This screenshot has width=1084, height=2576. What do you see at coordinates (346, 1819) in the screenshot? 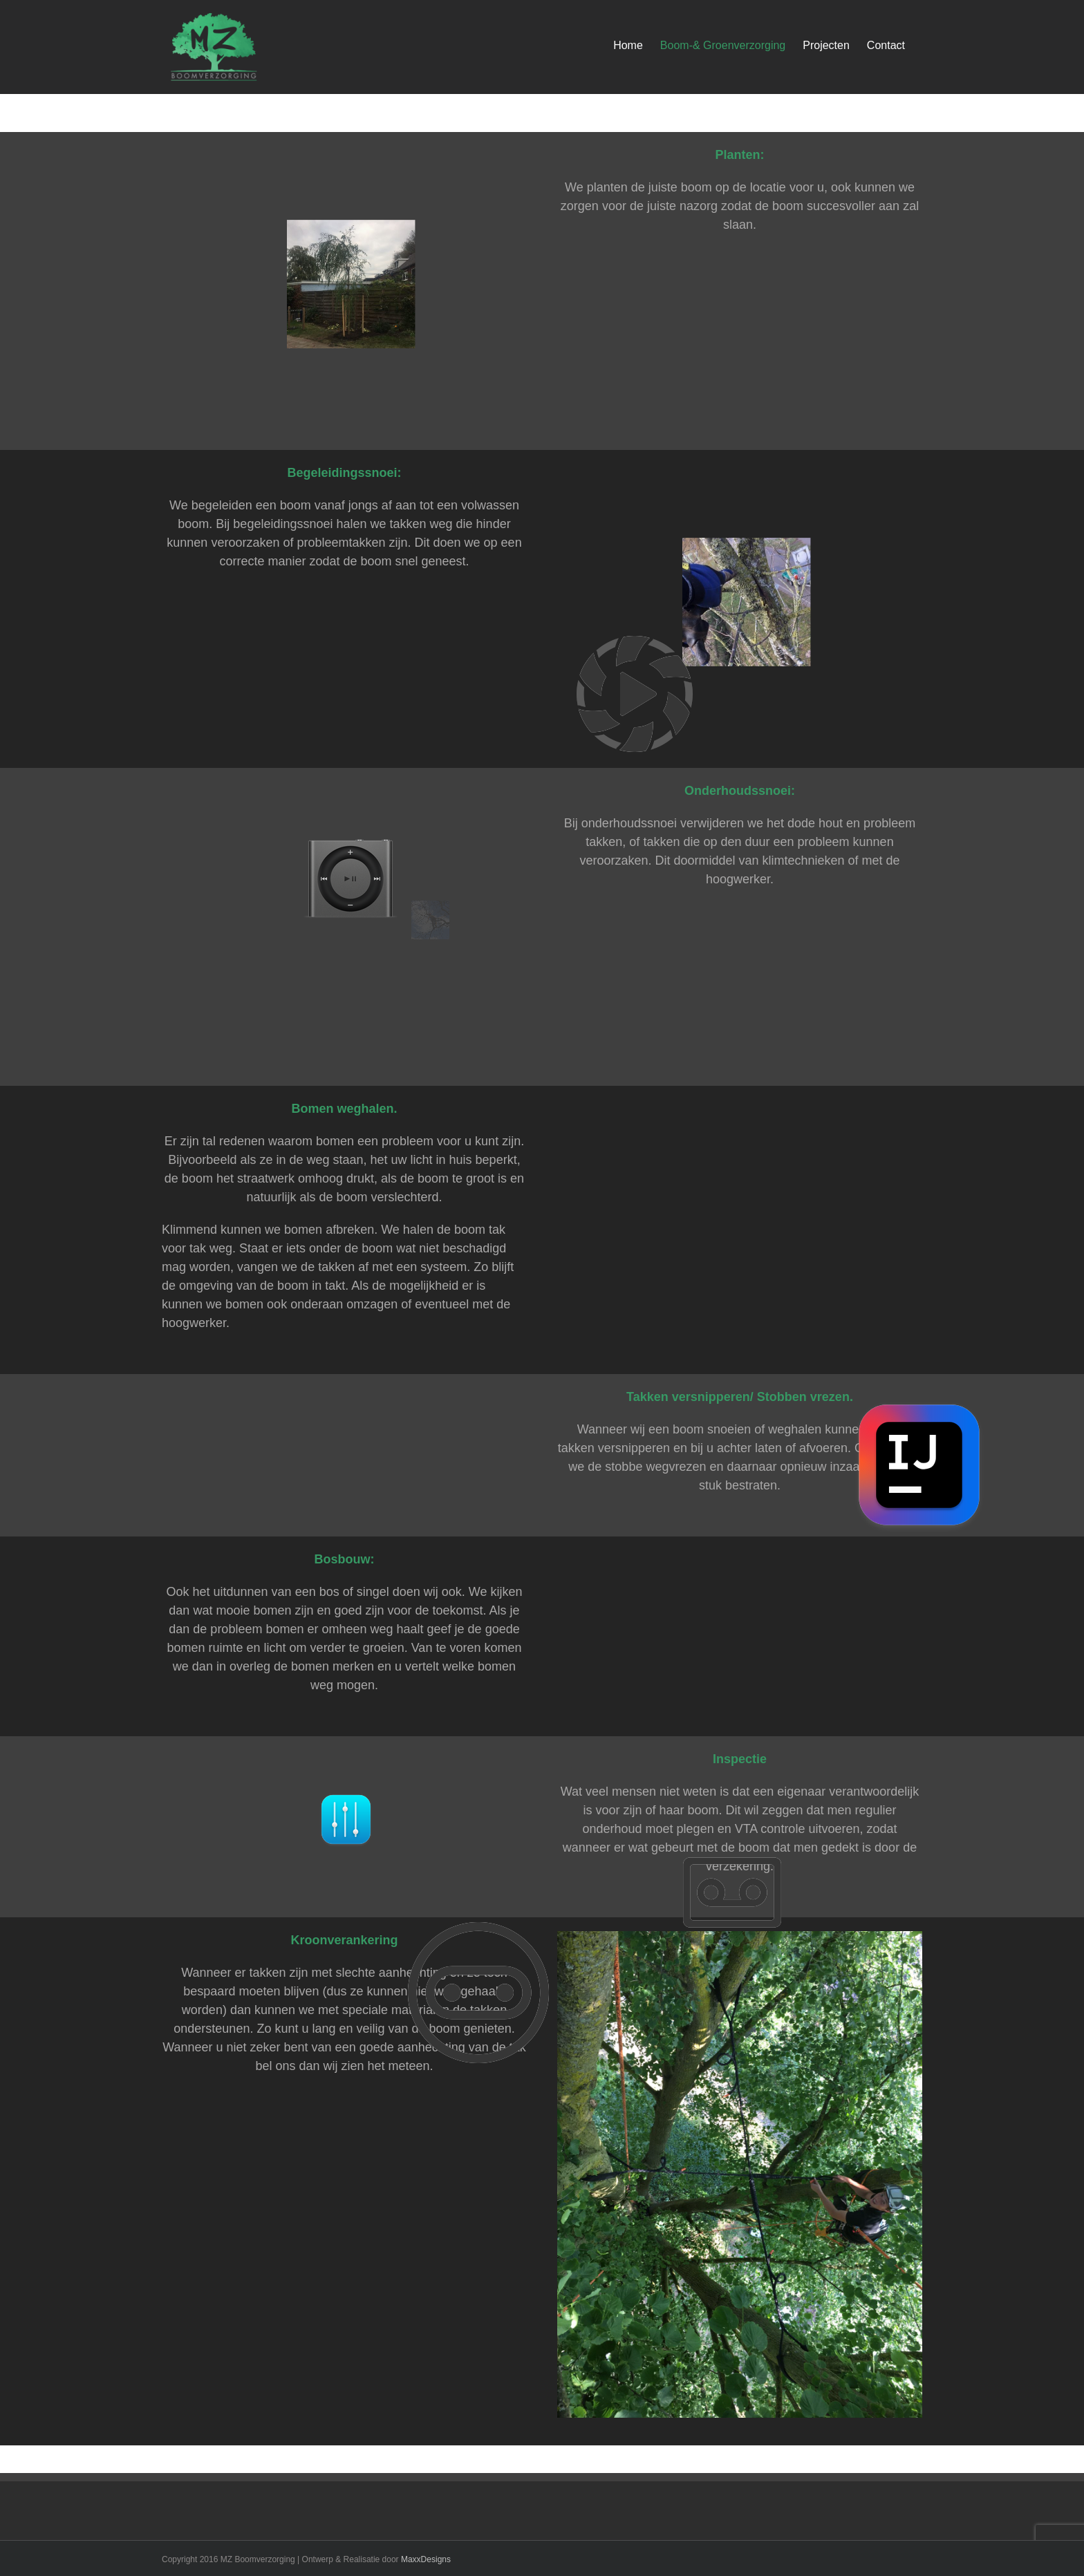
I see `open easyeffects audio processing app` at bounding box center [346, 1819].